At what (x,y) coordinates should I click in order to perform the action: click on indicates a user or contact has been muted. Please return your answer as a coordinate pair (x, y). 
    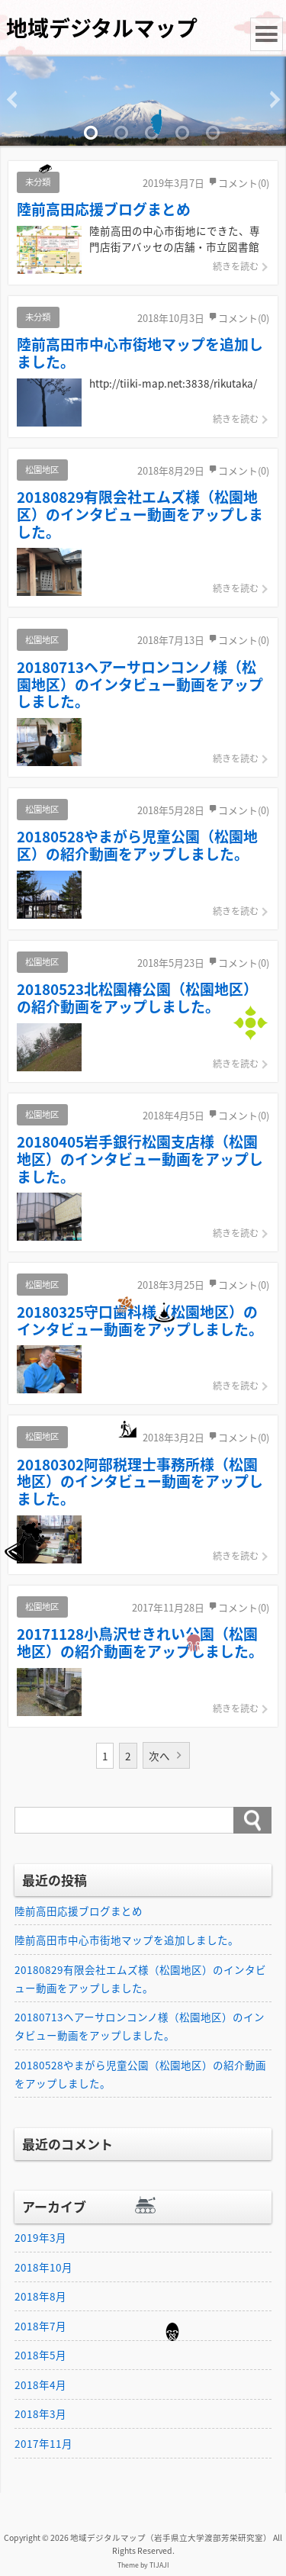
    Looking at the image, I should click on (172, 2332).